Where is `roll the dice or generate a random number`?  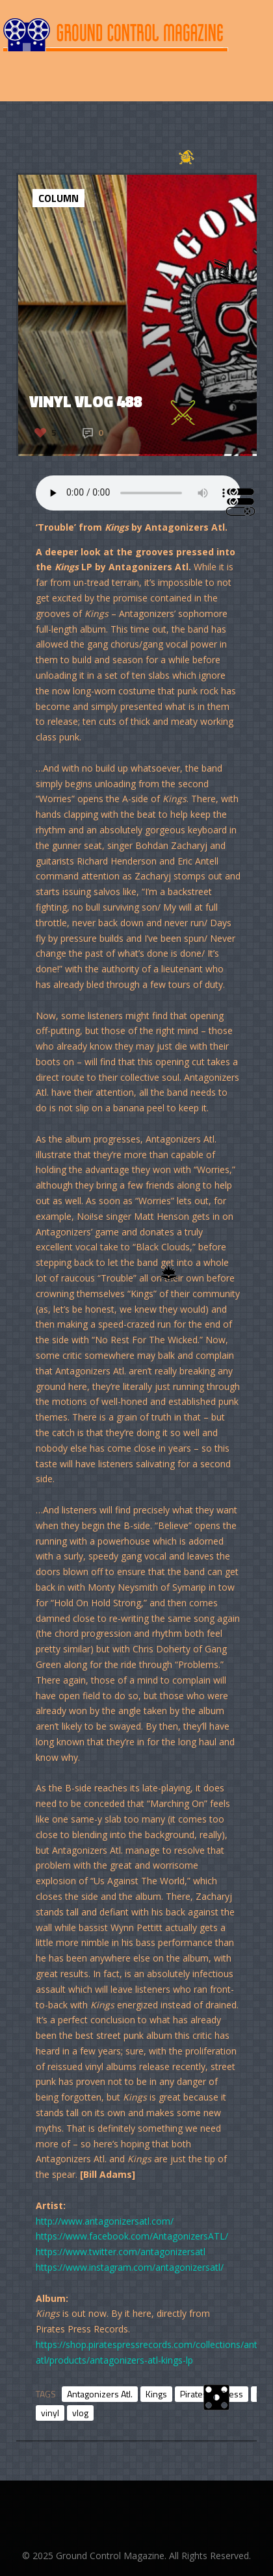 roll the dice or generate a random number is located at coordinates (216, 2397).